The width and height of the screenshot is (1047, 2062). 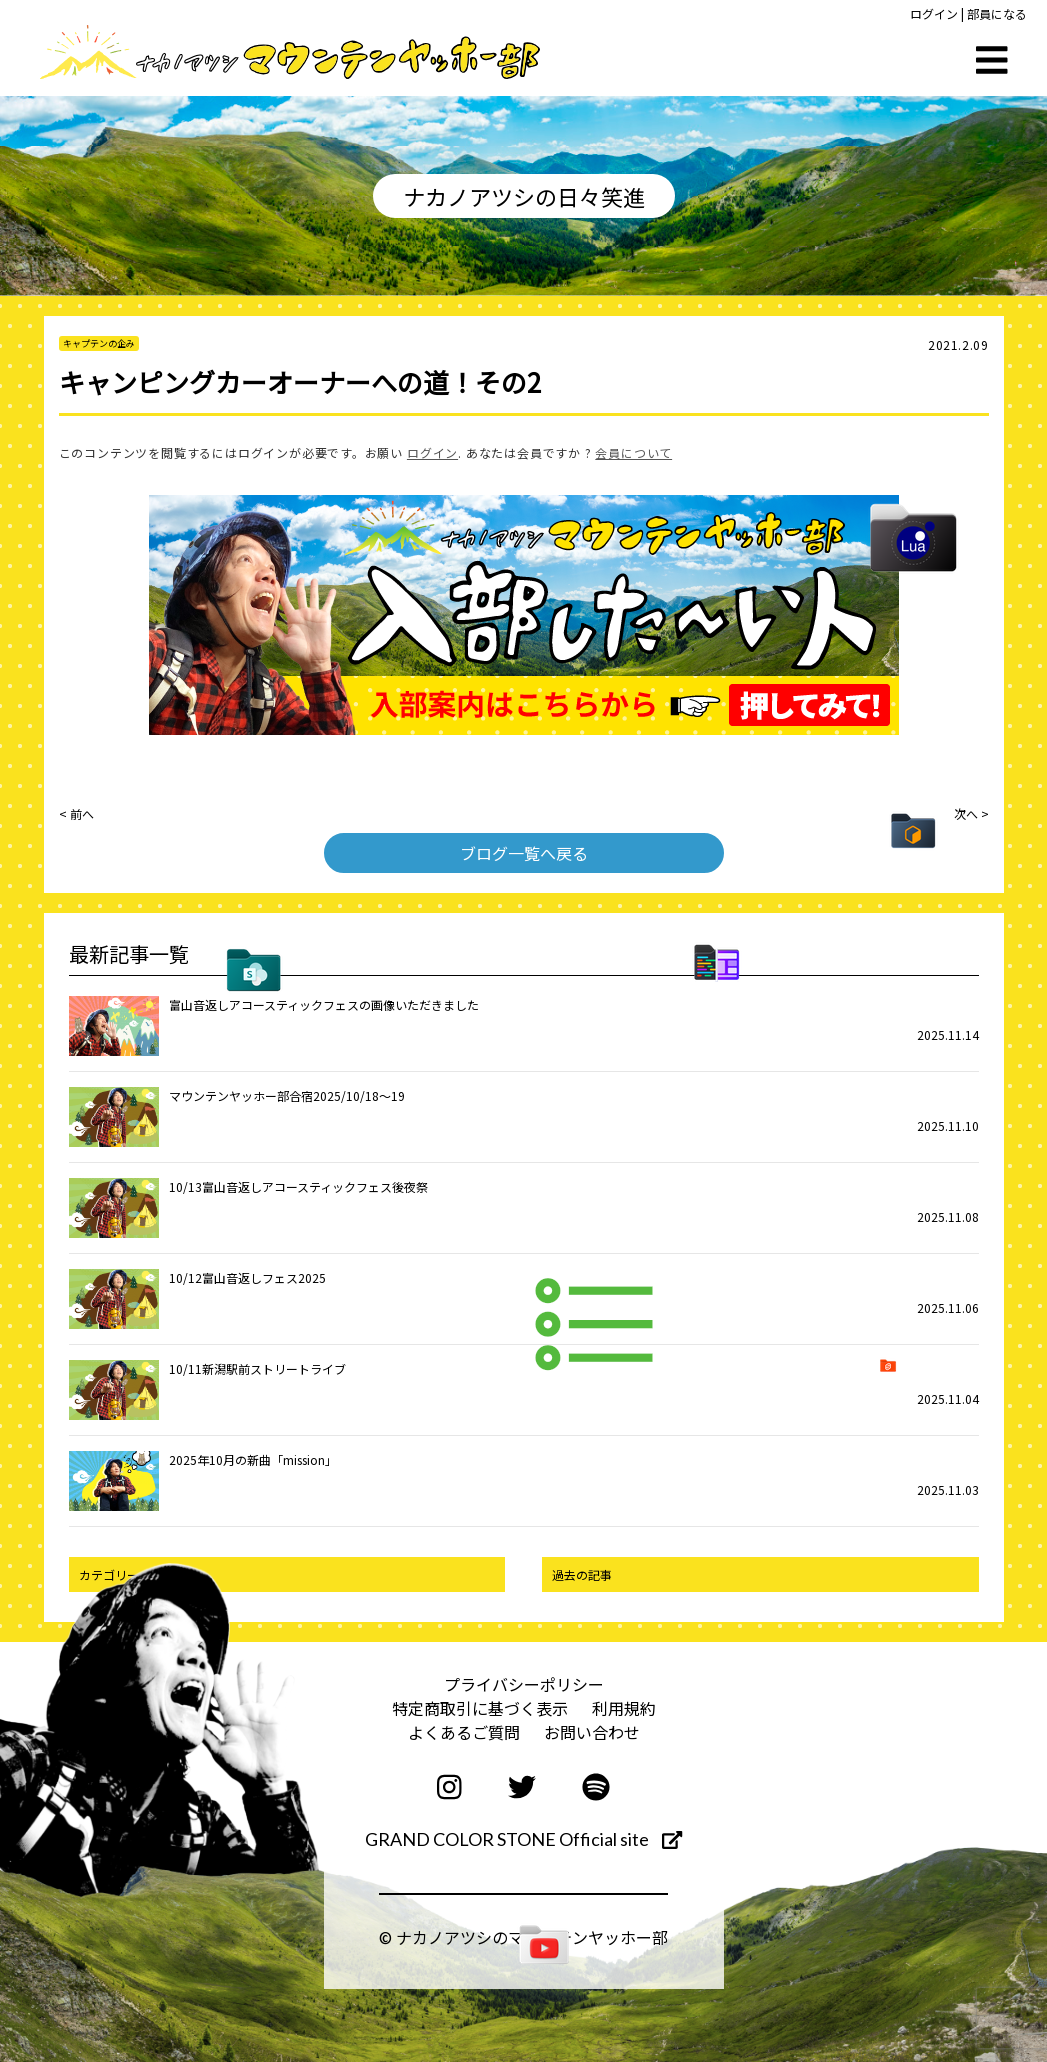 What do you see at coordinates (913, 540) in the screenshot?
I see `folder containing lua scripts or projects` at bounding box center [913, 540].